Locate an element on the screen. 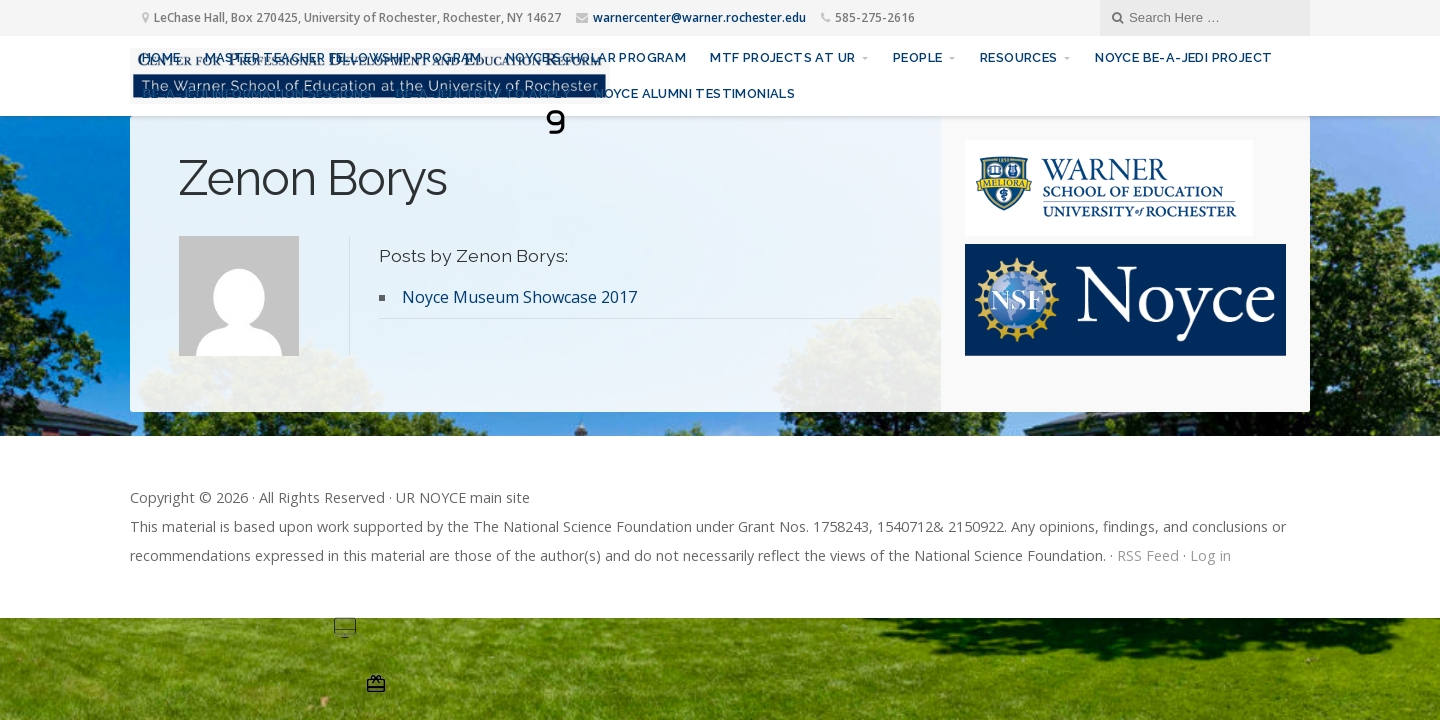 The width and height of the screenshot is (1440, 720). switch to desktop view is located at coordinates (345, 627).